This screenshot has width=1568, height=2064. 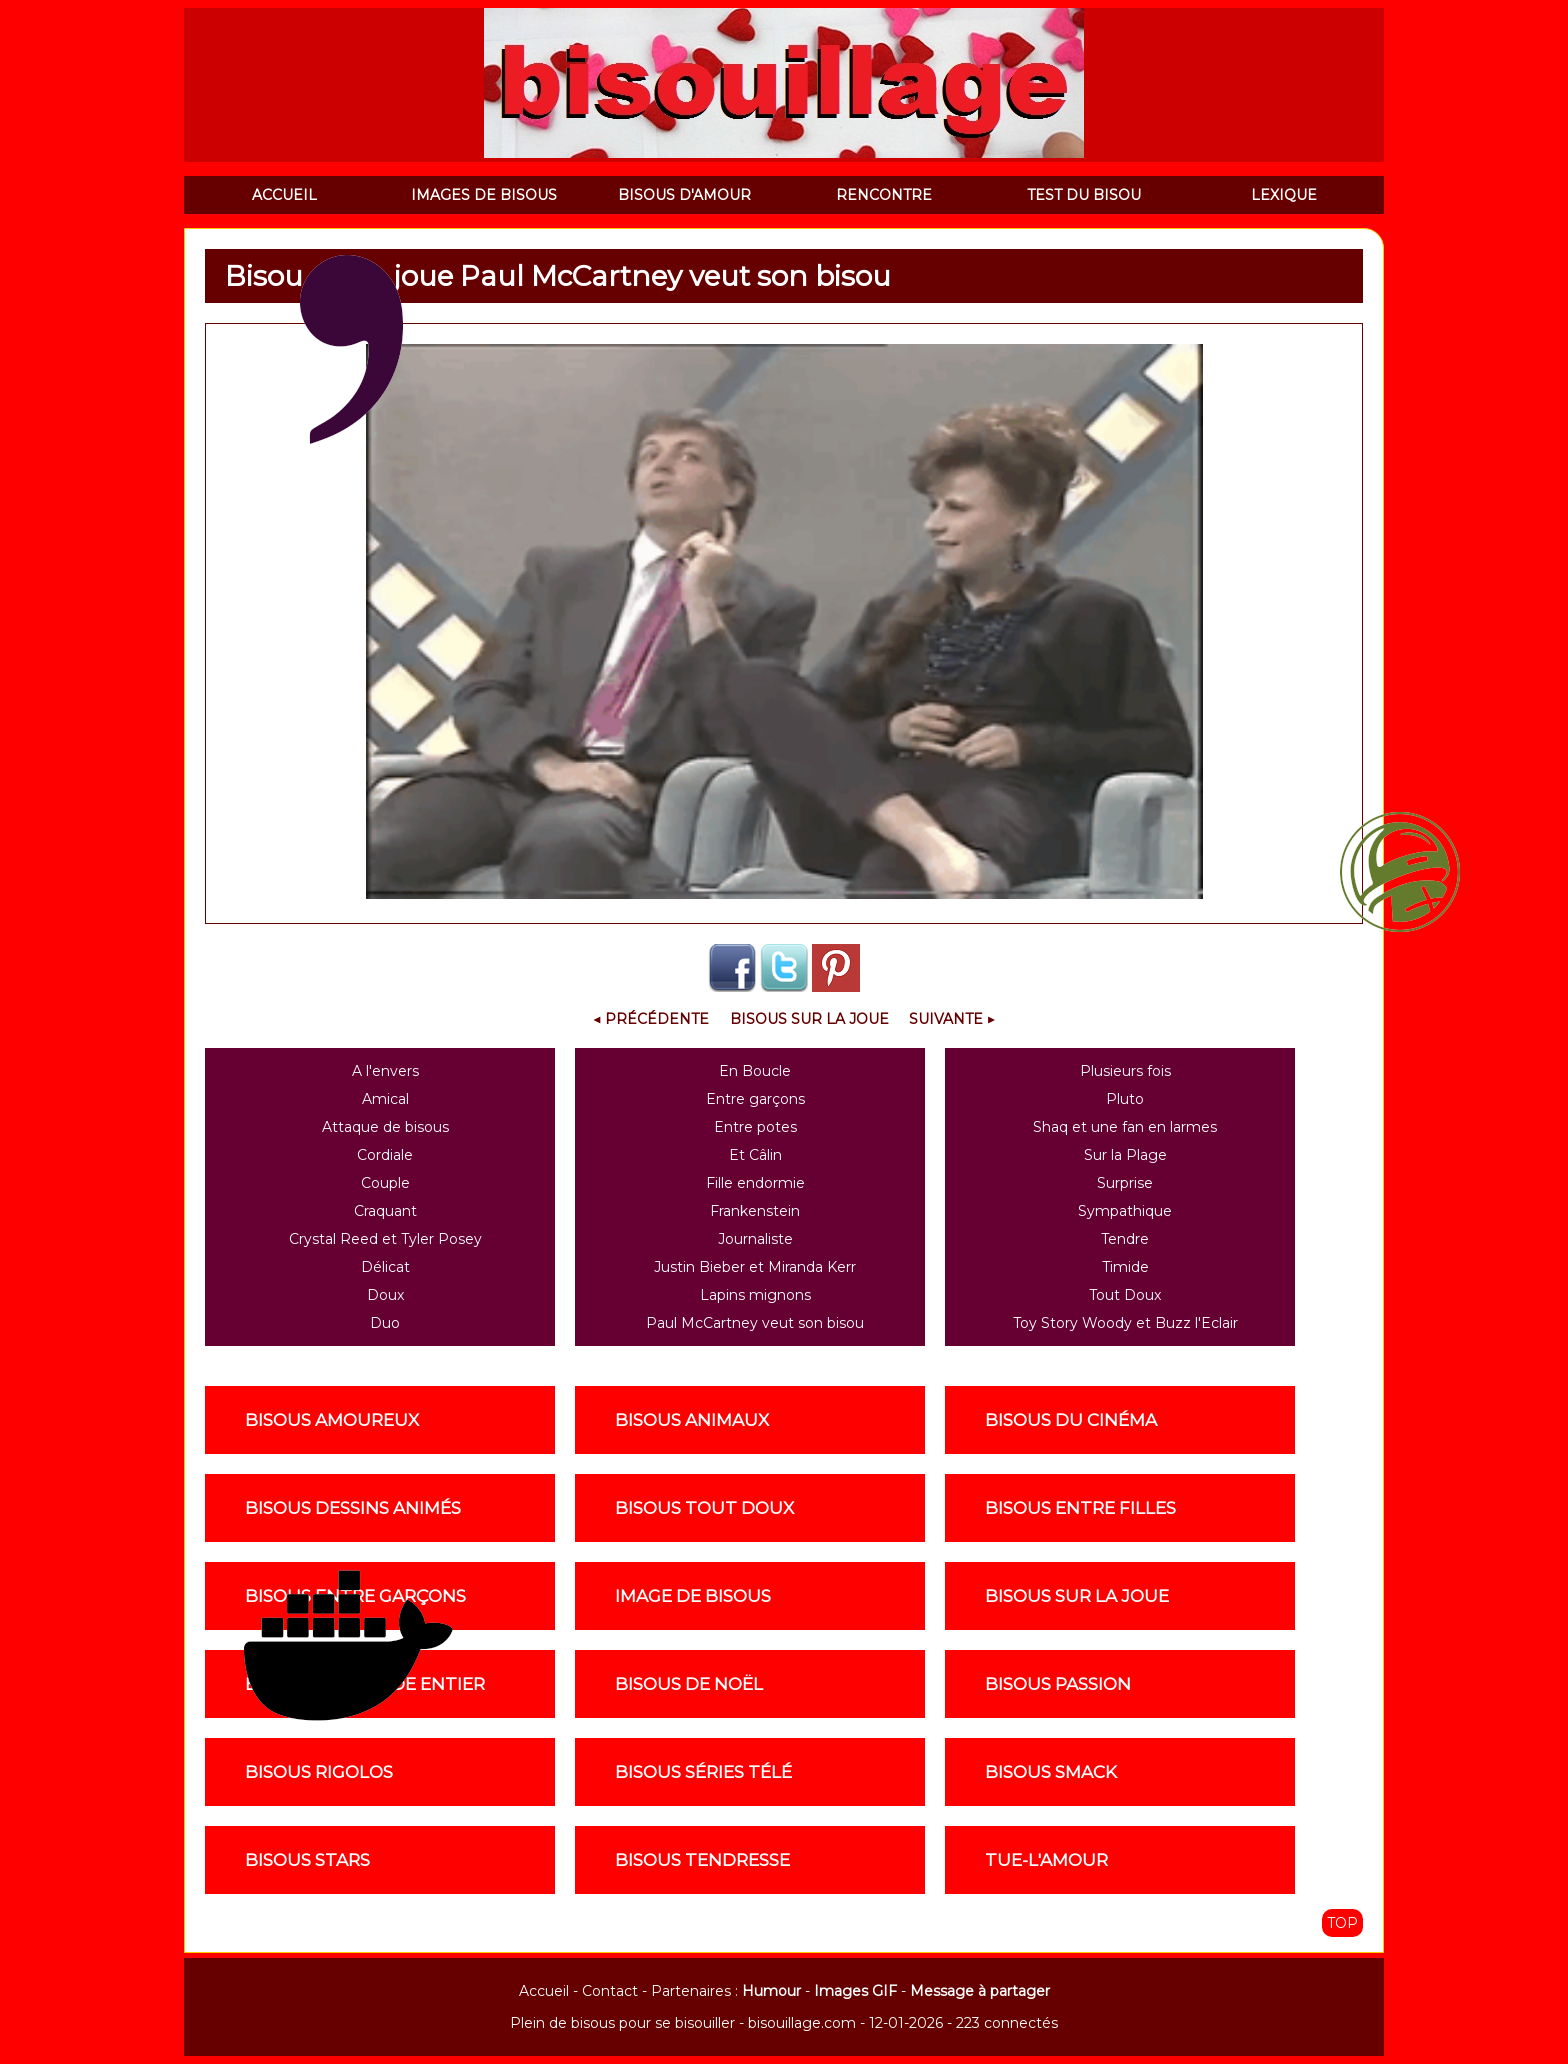 I want to click on visit alternativeto website to find software alternatives, so click(x=1400, y=872).